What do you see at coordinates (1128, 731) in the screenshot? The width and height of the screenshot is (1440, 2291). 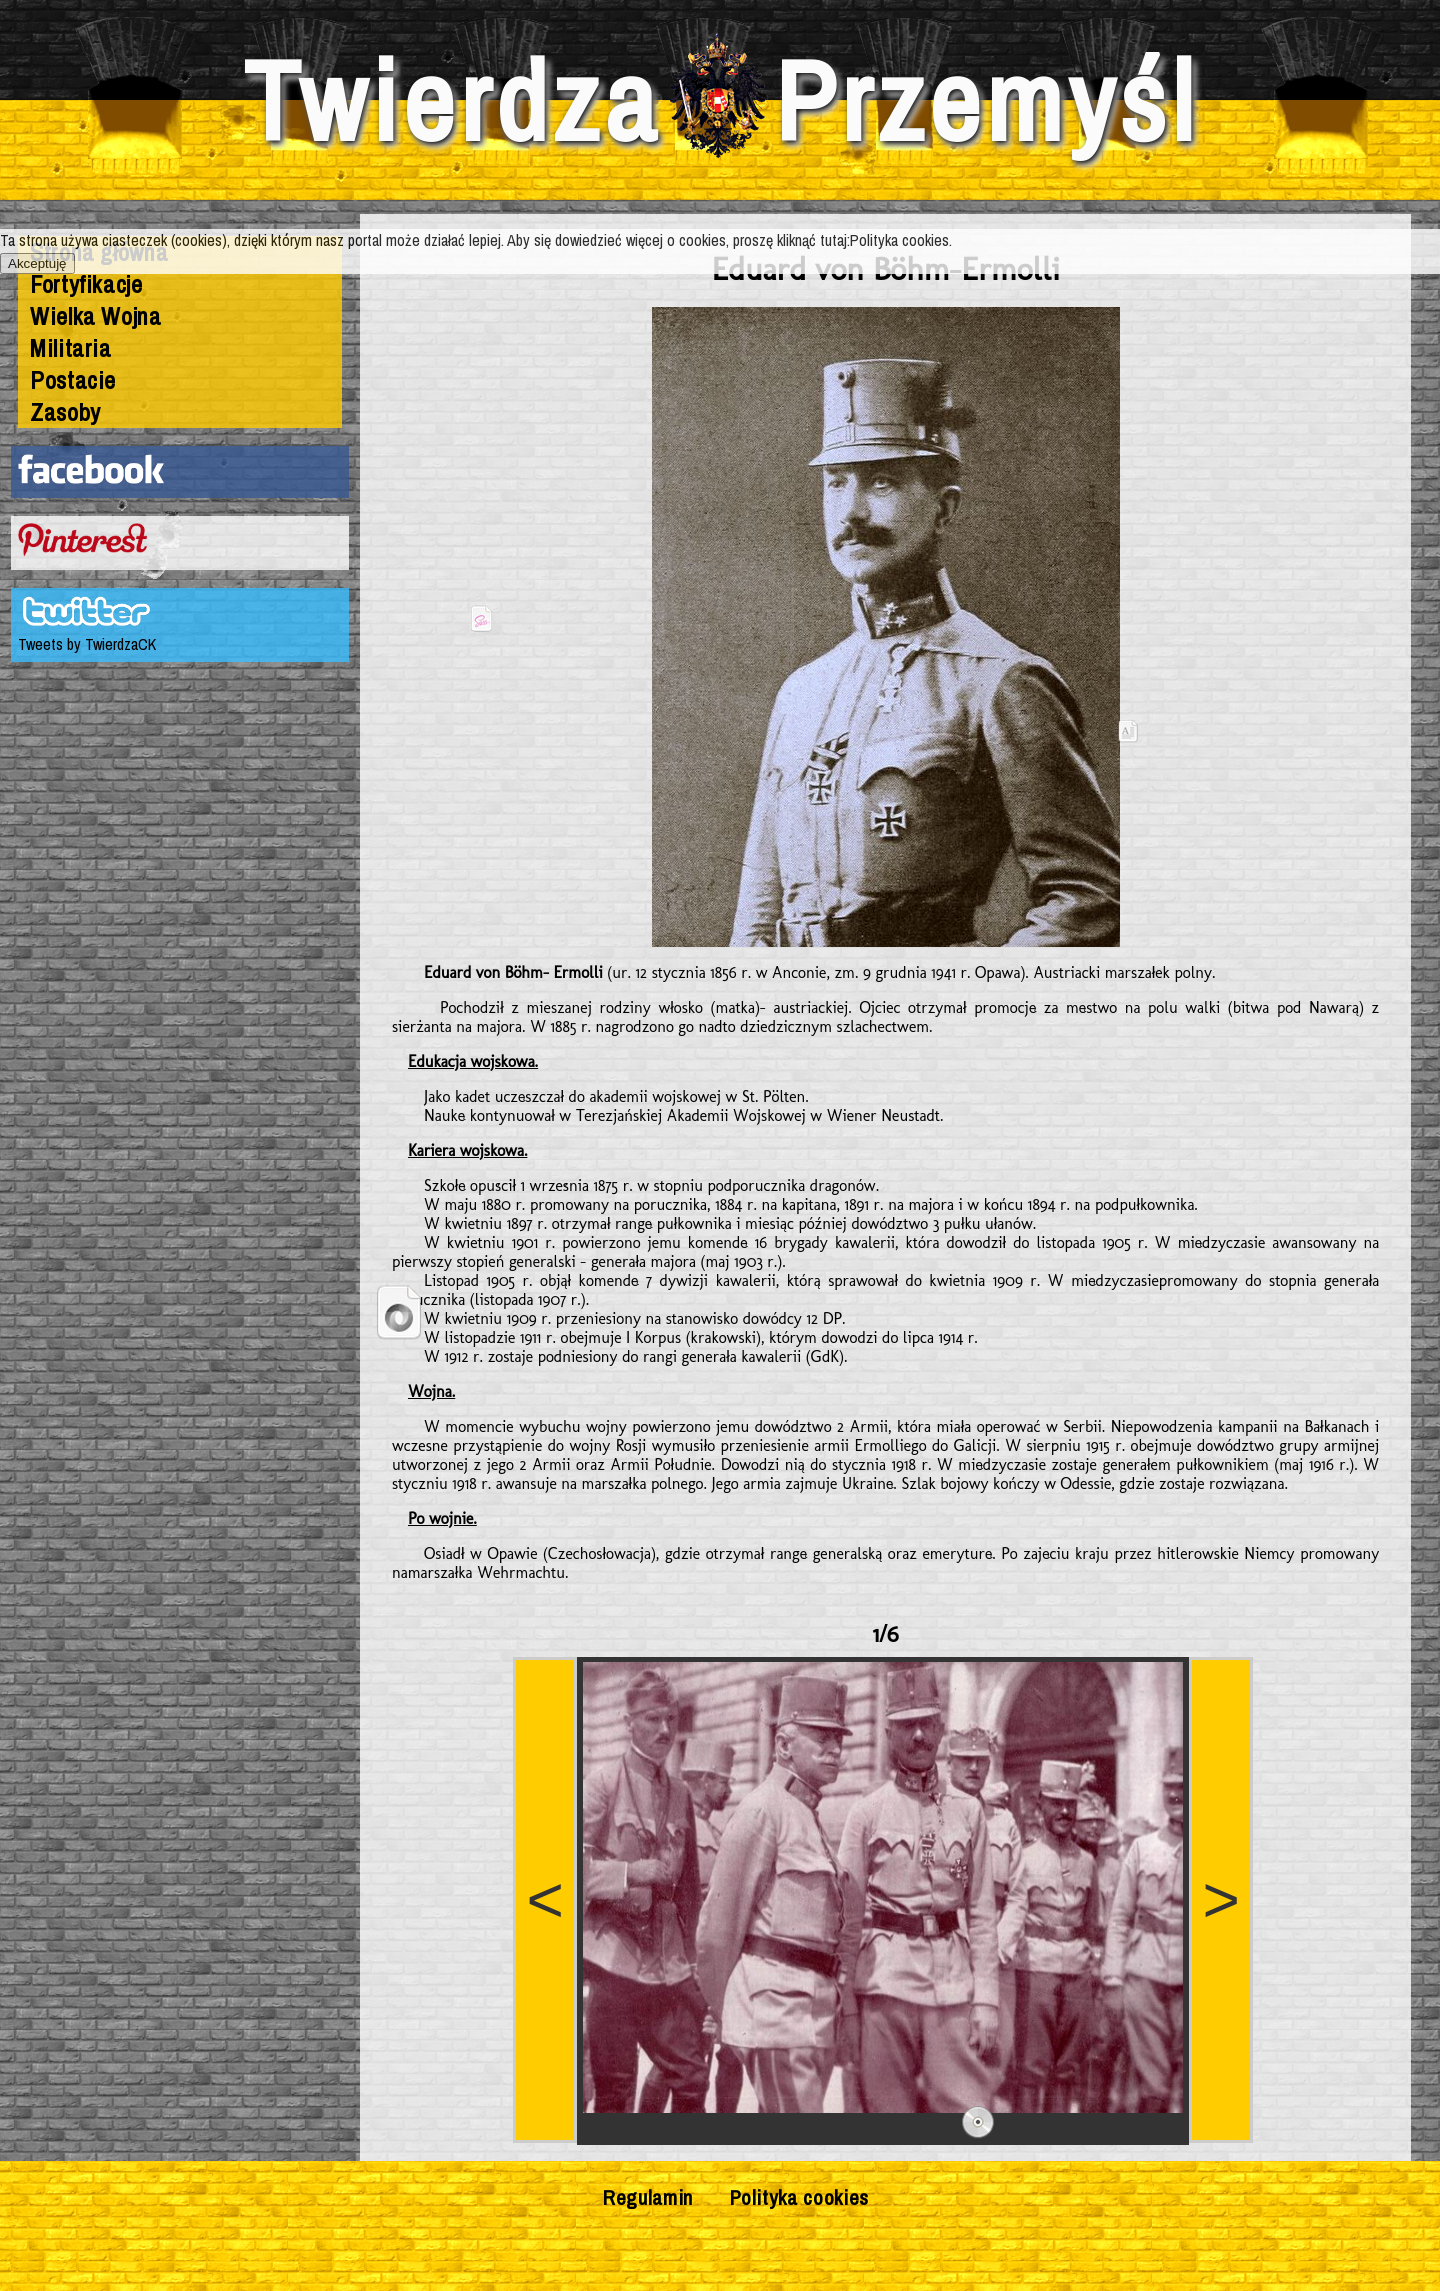 I see `open a rich text document` at bounding box center [1128, 731].